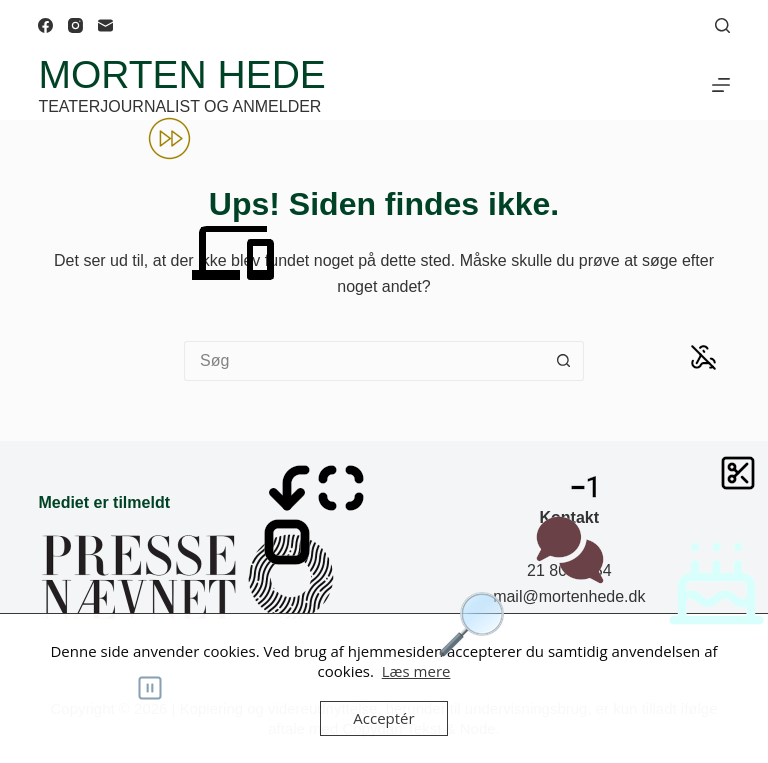 The height and width of the screenshot is (763, 768). Describe the element at coordinates (584, 487) in the screenshot. I see `decrease exposure by one stop in photo editing` at that location.